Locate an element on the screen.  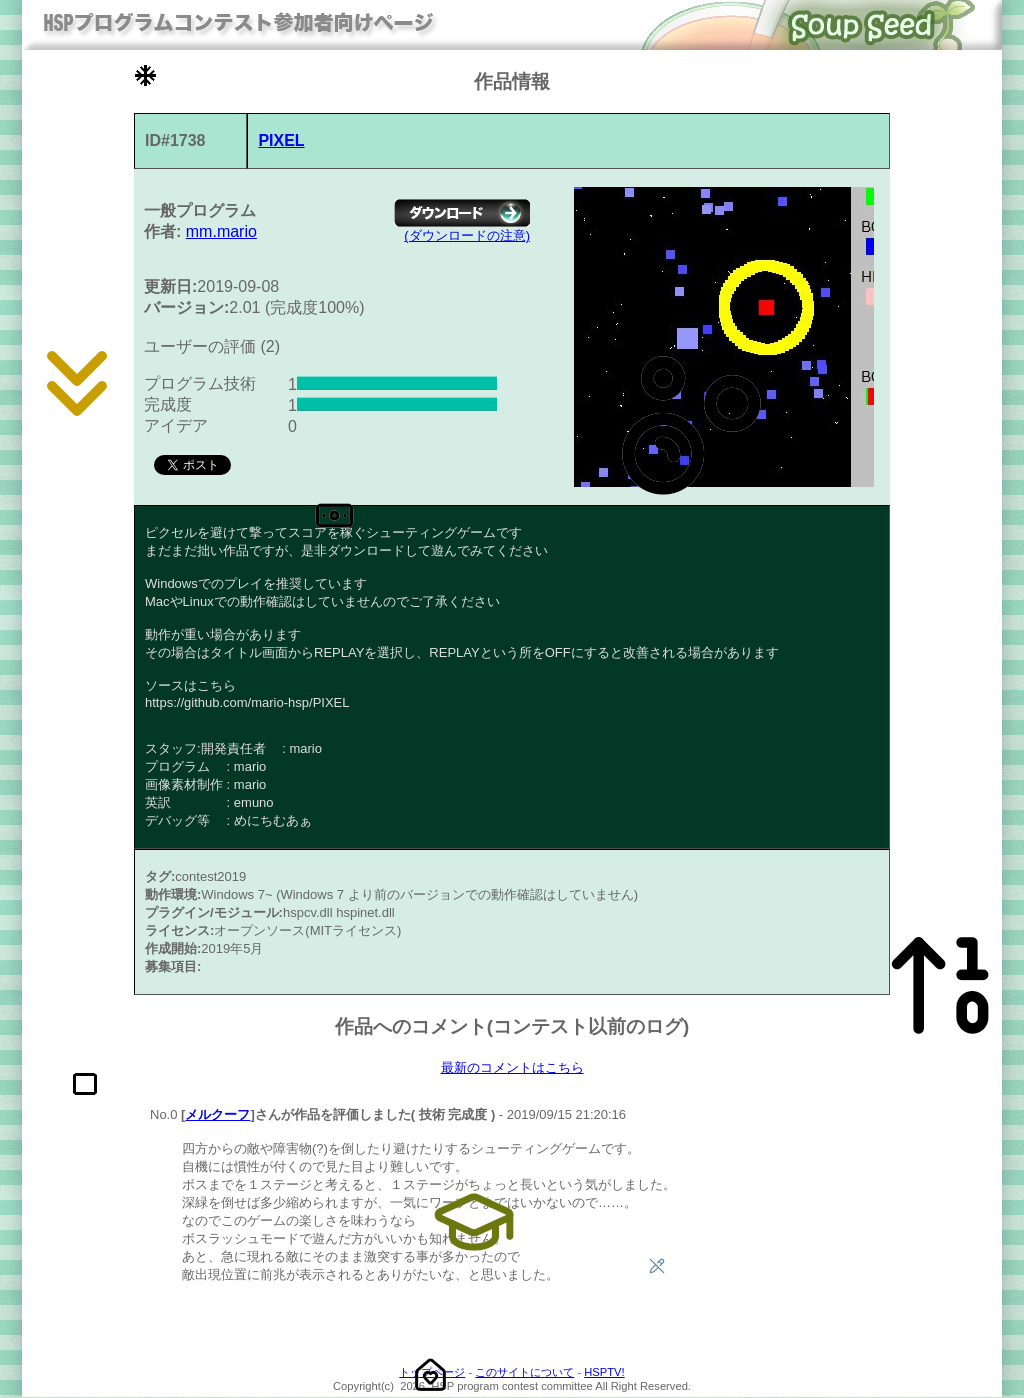
view payment or cash options is located at coordinates (334, 515).